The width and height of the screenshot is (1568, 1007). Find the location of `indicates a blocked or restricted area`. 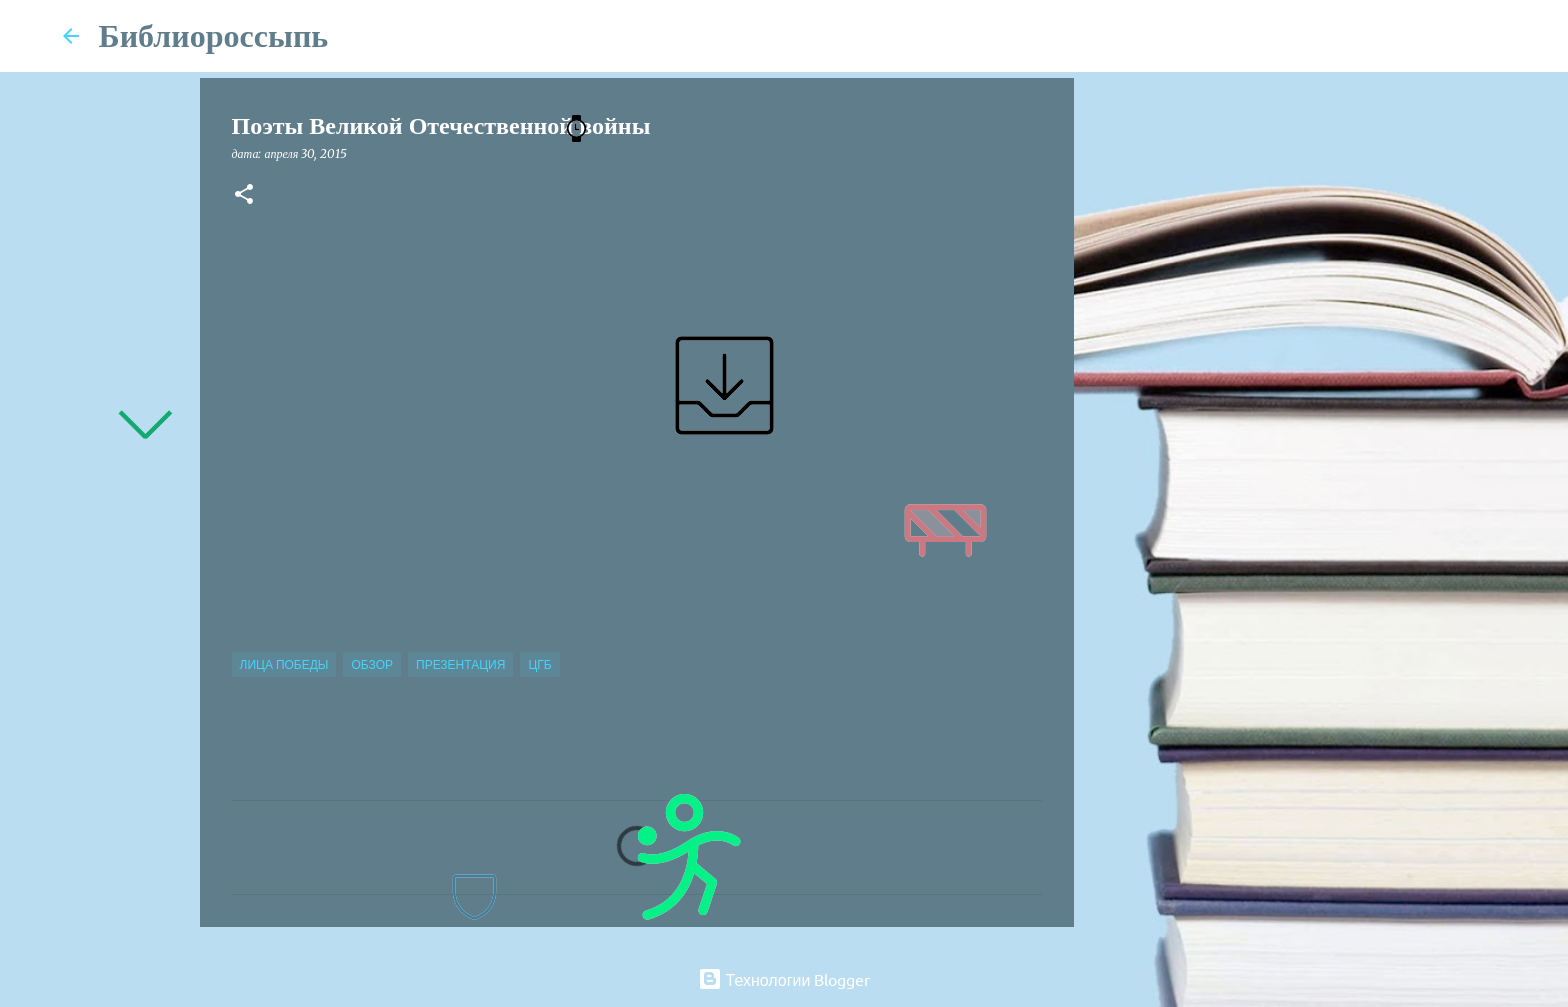

indicates a blocked or restricted area is located at coordinates (945, 527).